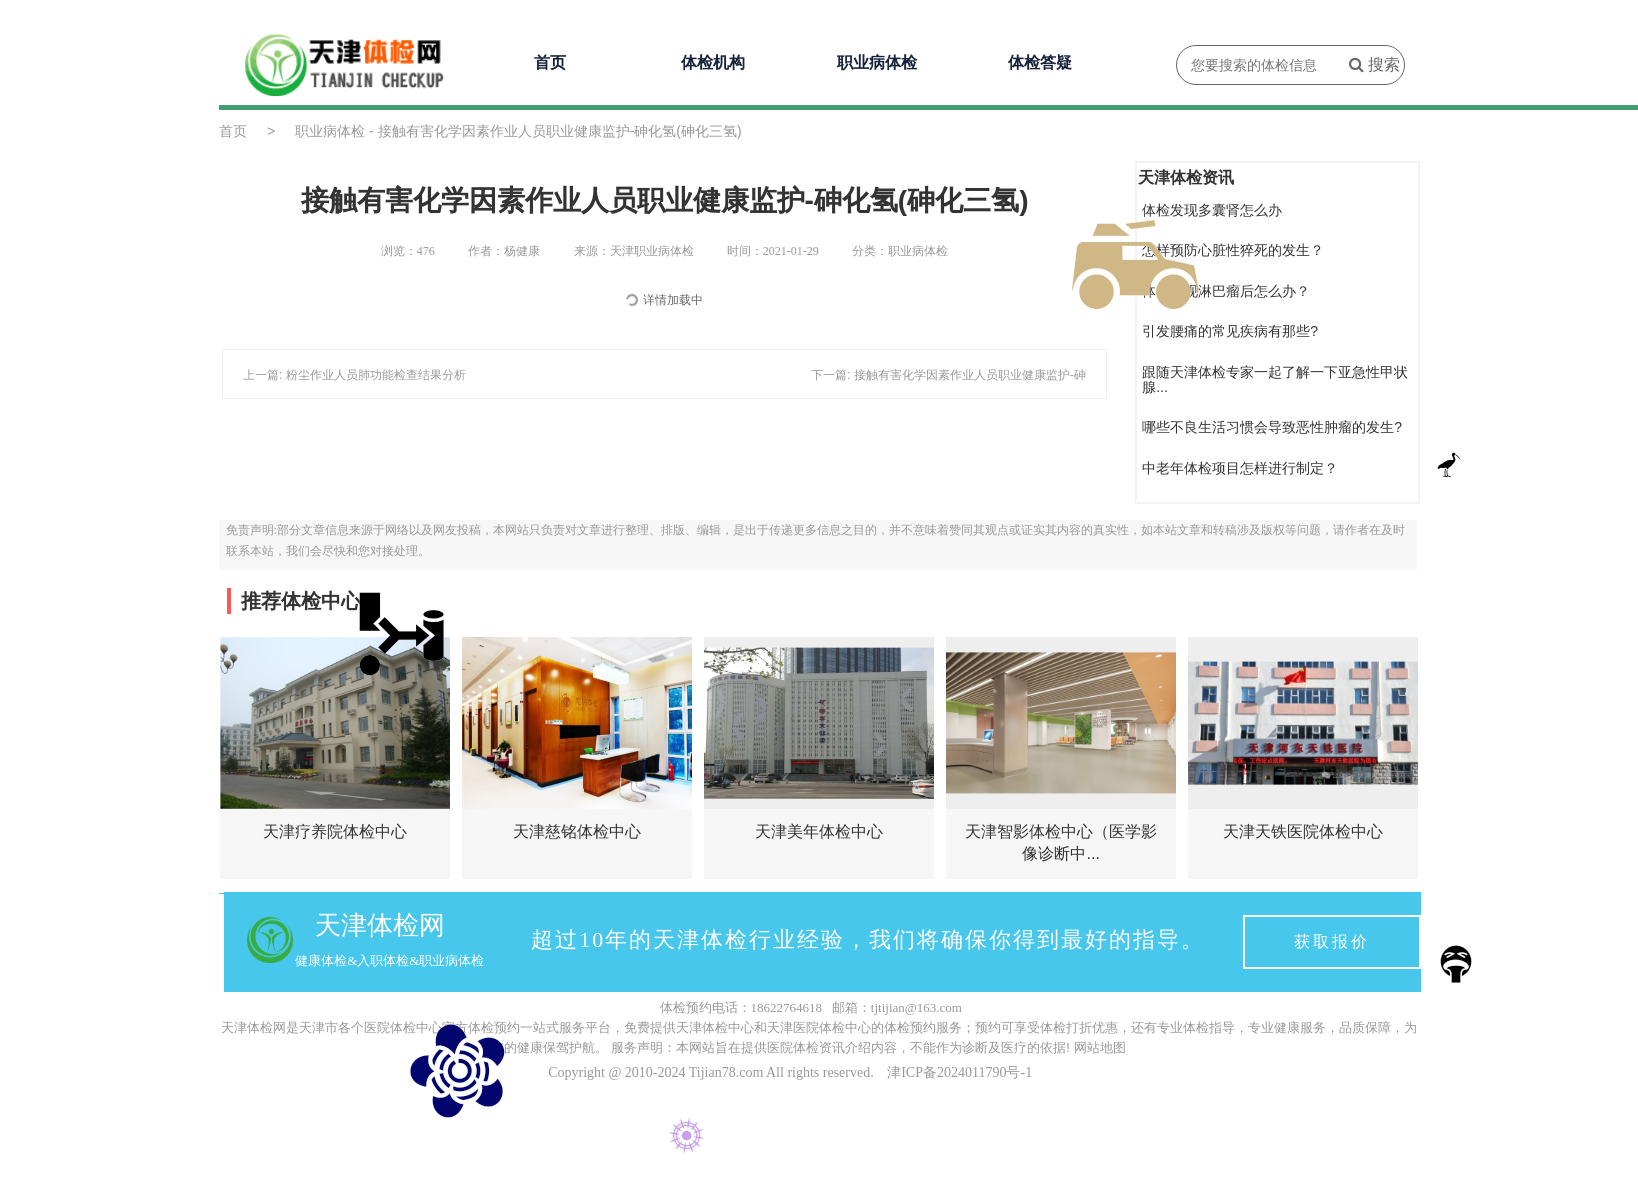 The image size is (1638, 1193). I want to click on select jeep or off-road vehicle, so click(1135, 264).